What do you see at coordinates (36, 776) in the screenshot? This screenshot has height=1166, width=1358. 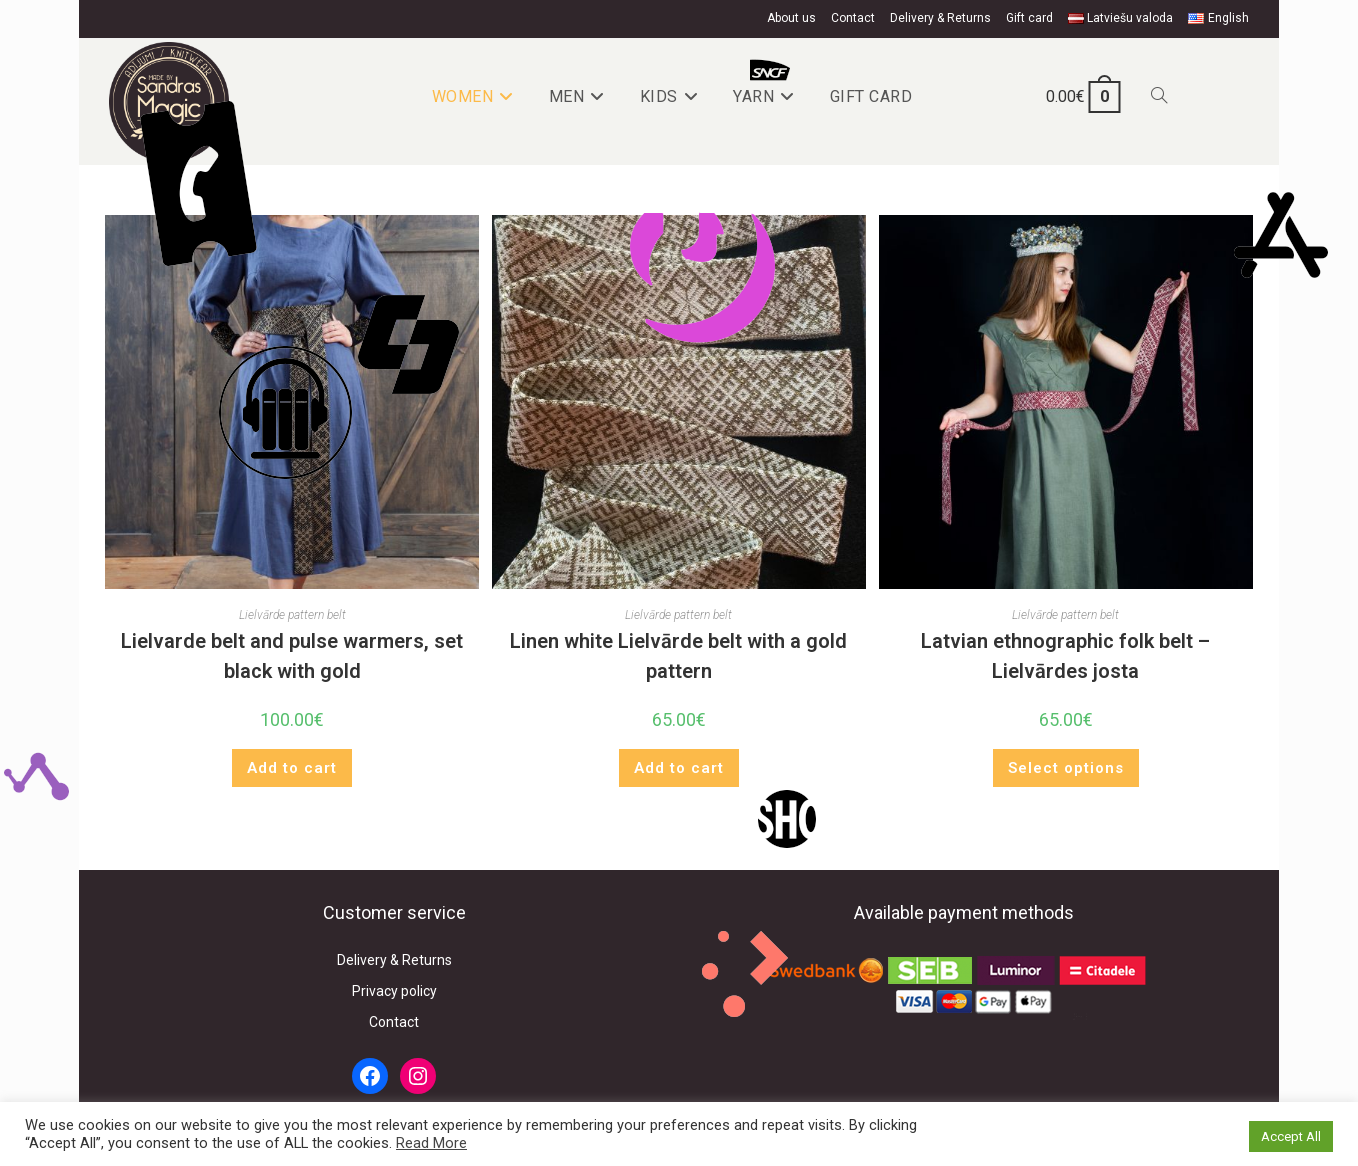 I see `alwaysdata hosting service logo` at bounding box center [36, 776].